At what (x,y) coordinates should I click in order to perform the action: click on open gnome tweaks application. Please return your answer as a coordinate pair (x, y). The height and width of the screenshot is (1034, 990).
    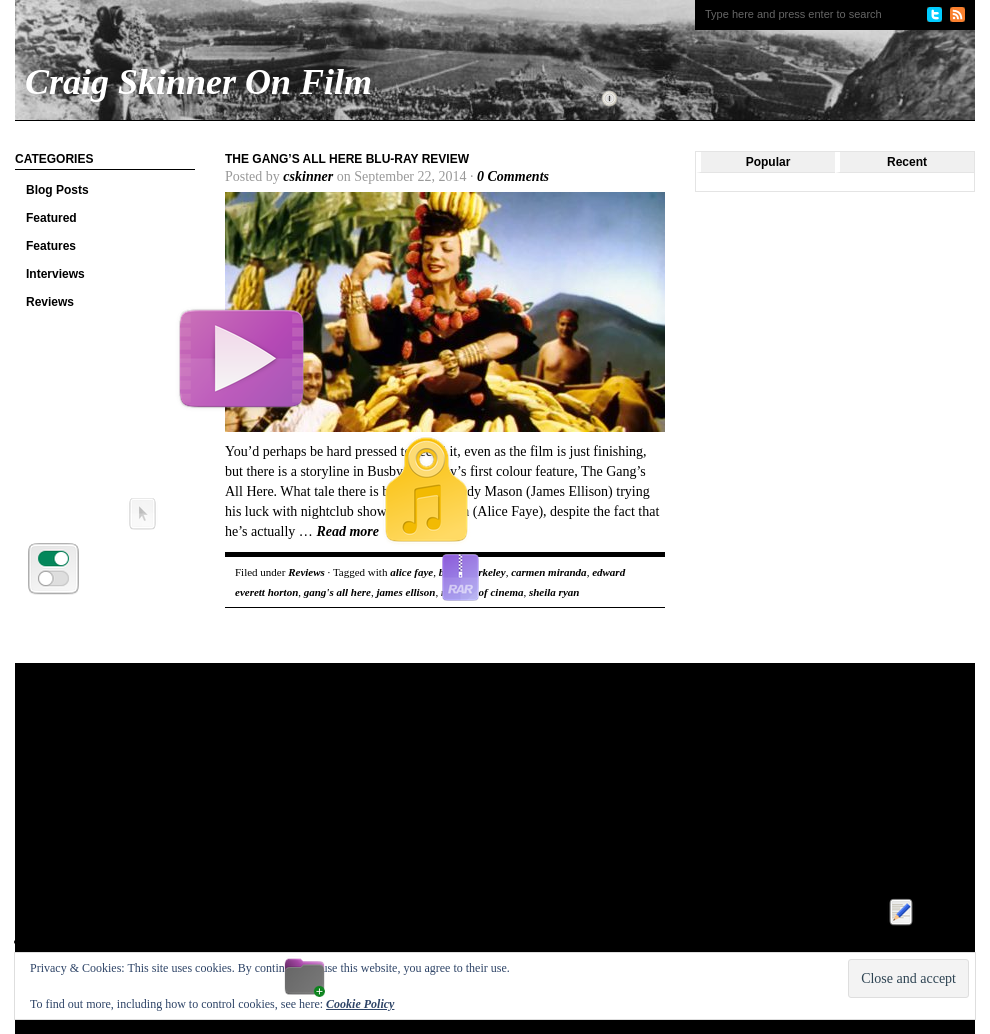
    Looking at the image, I should click on (53, 568).